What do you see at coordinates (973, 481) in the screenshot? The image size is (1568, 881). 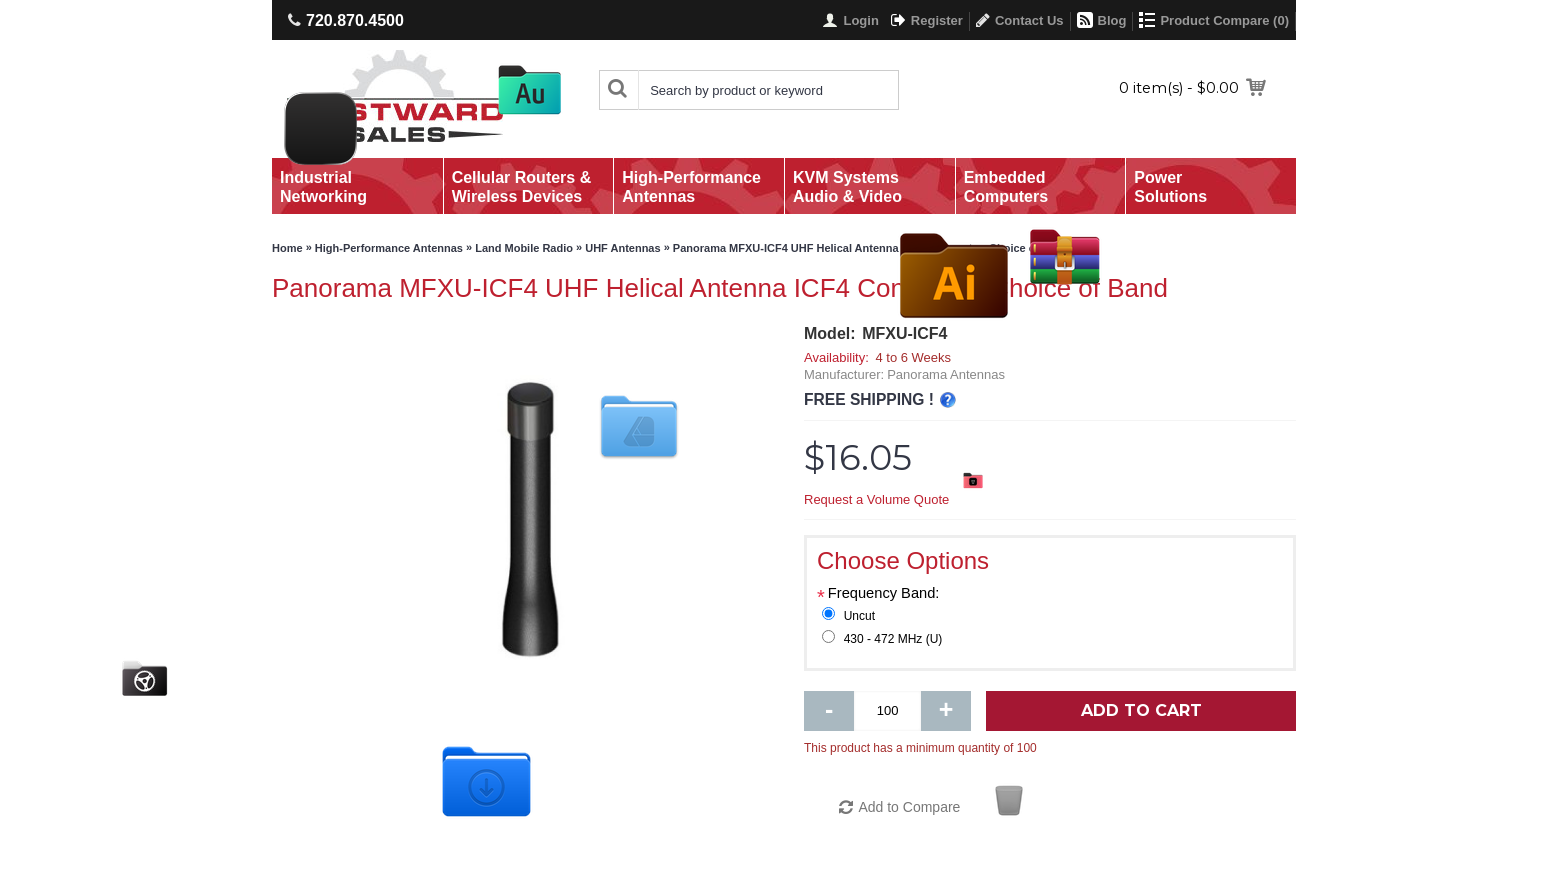 I see `open adobe creative cloud files folder` at bounding box center [973, 481].